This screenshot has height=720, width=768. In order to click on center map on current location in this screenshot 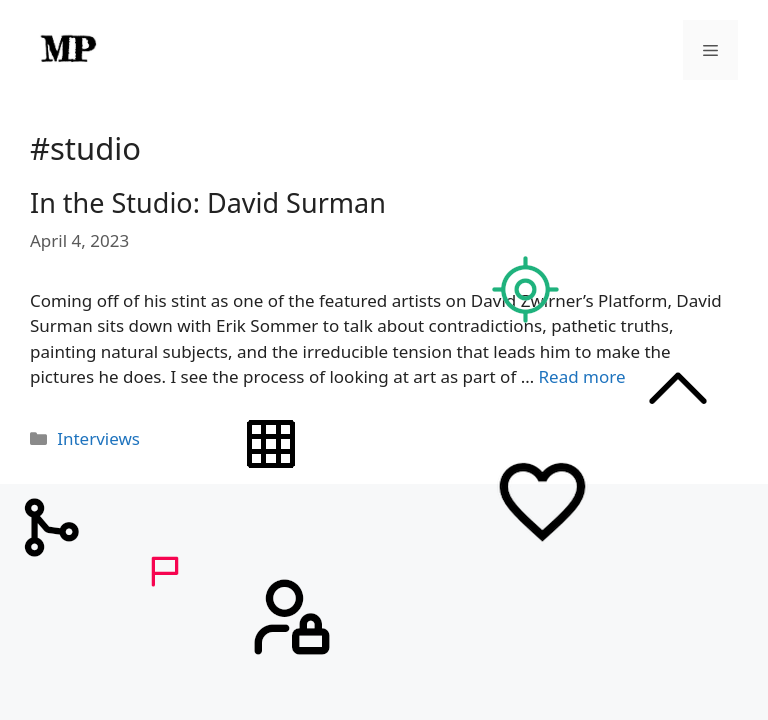, I will do `click(525, 289)`.